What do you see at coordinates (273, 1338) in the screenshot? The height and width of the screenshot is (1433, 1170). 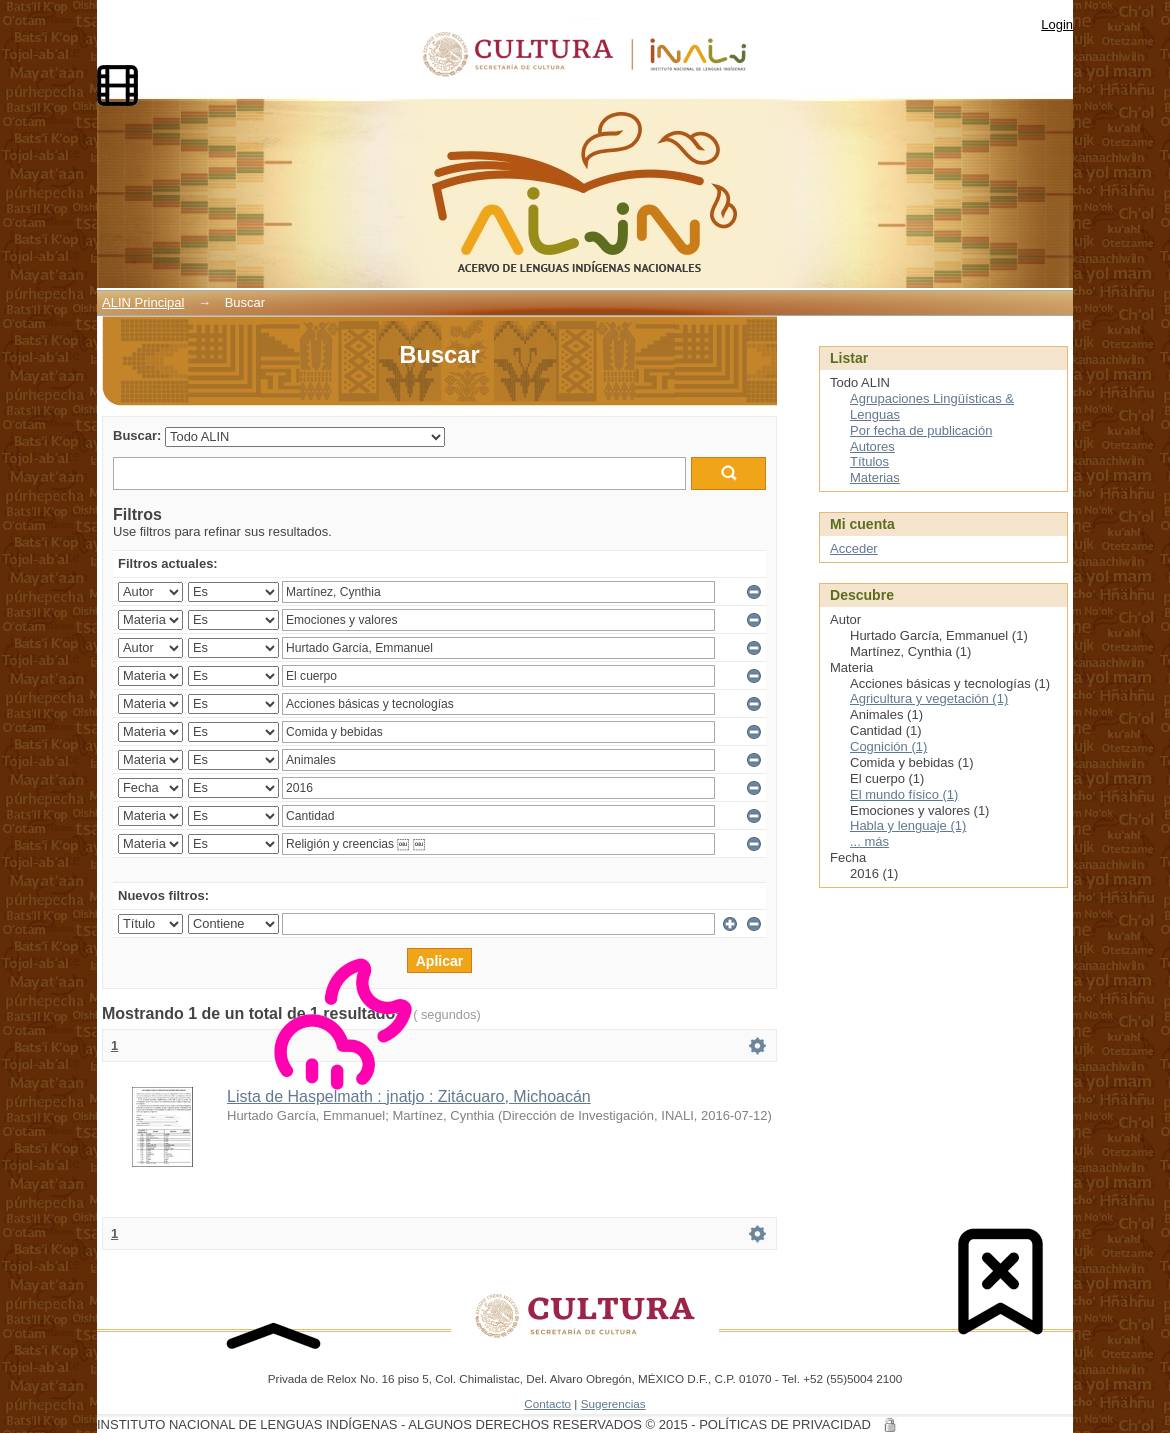 I see `collapse or minimize a section` at bounding box center [273, 1338].